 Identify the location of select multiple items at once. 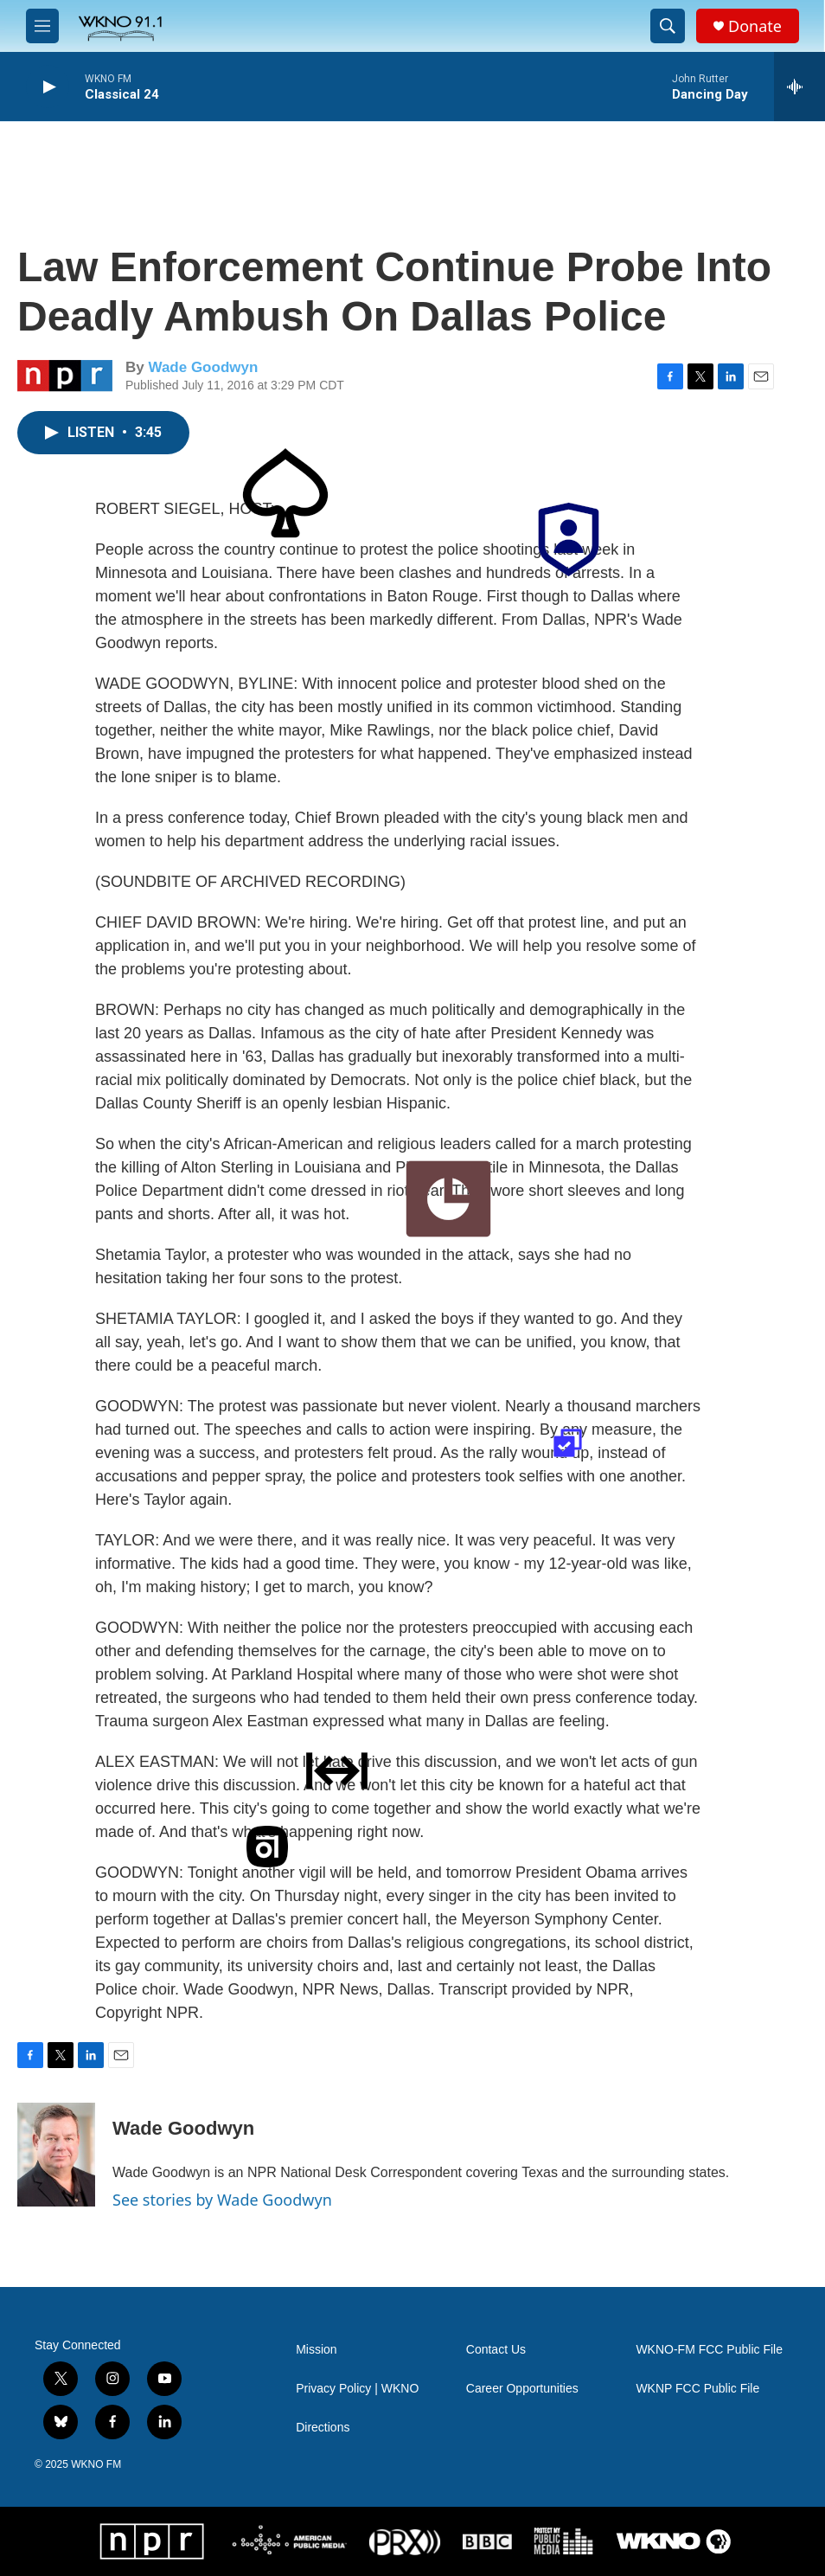
(567, 1442).